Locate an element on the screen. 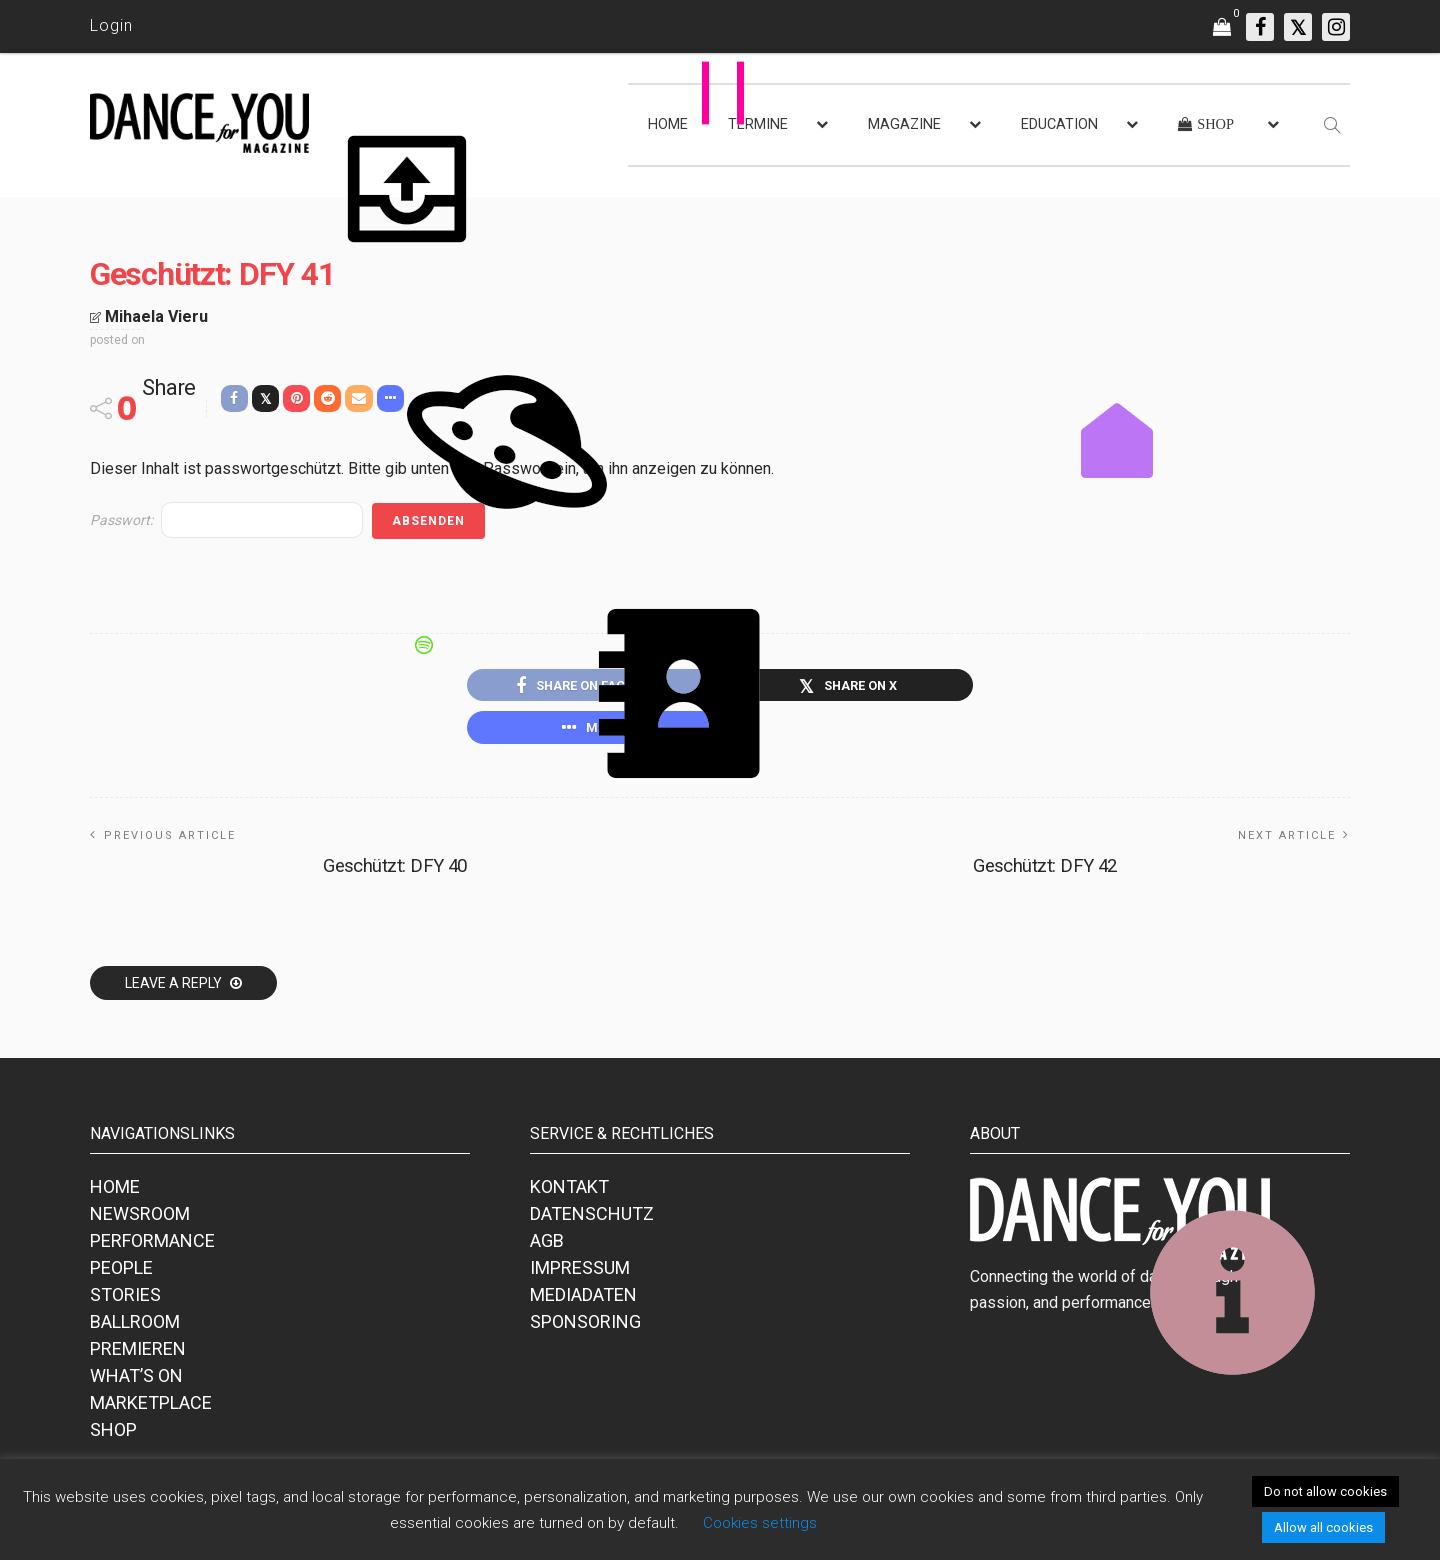  open Spotify is located at coordinates (424, 645).